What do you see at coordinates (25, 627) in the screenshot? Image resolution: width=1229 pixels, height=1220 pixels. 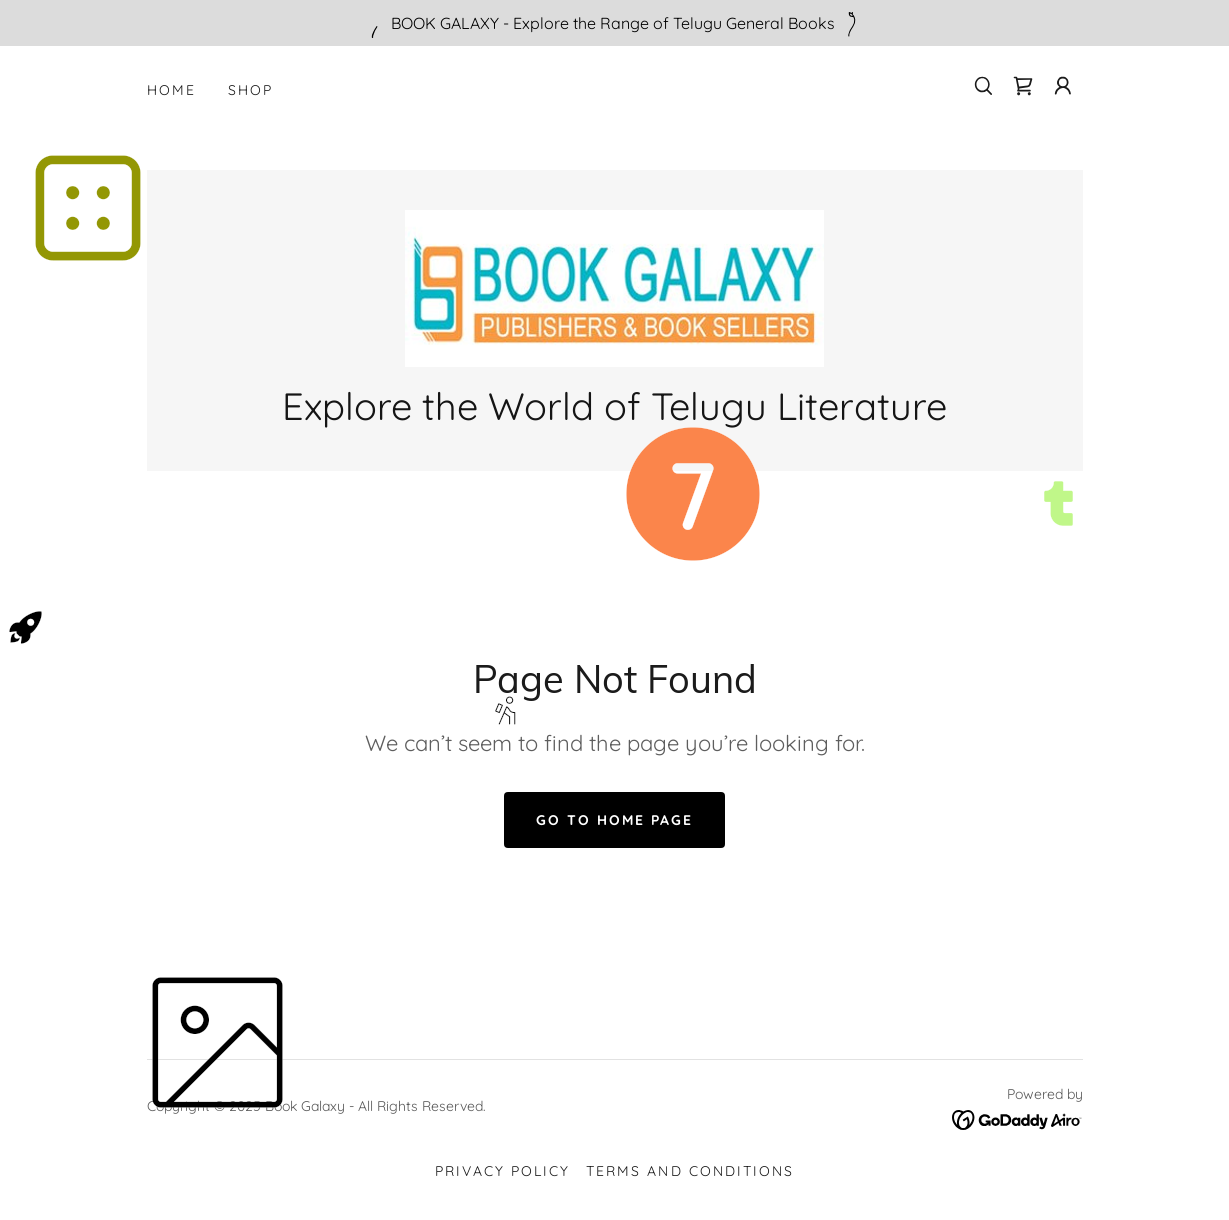 I see `launch or deploy an application` at bounding box center [25, 627].